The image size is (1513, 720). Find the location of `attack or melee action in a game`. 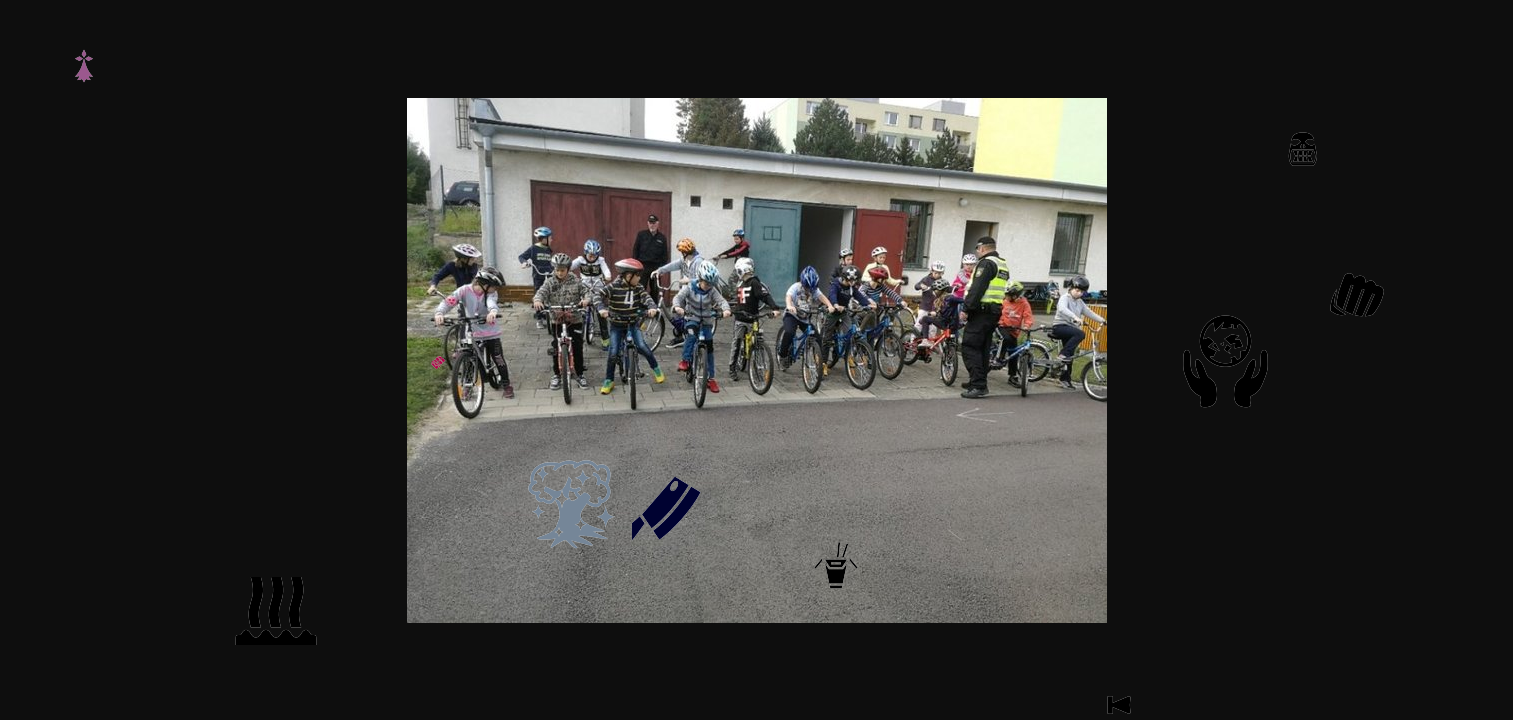

attack or melee action in a game is located at coordinates (1356, 297).